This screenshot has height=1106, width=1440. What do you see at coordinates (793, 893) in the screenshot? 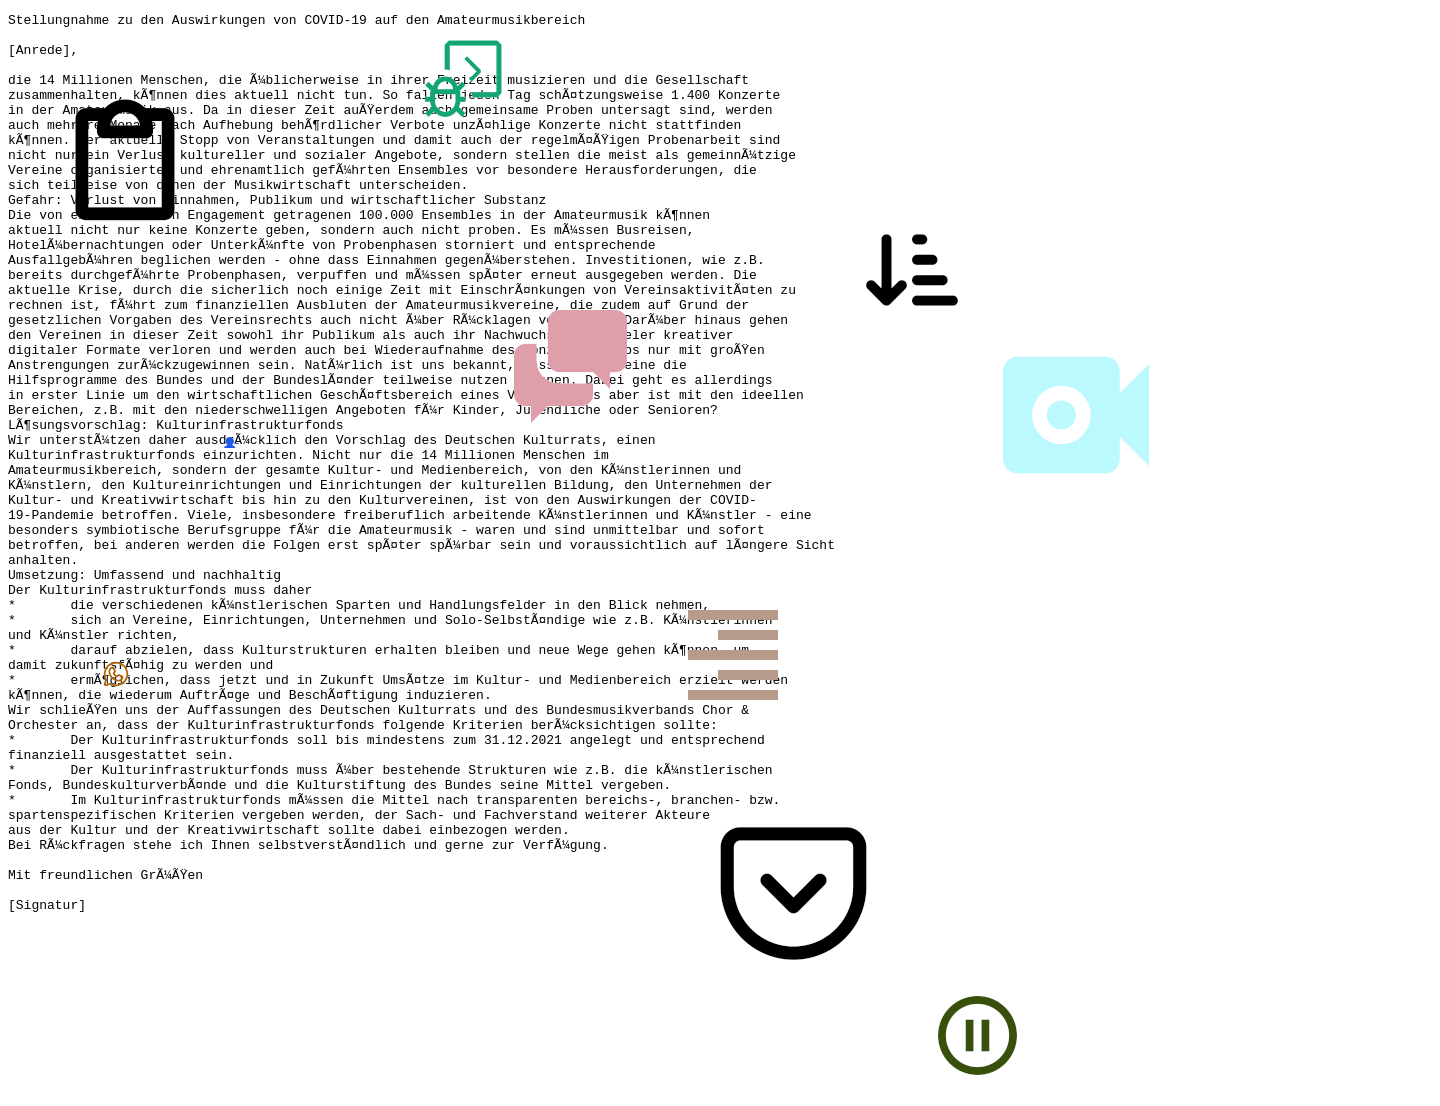
I see `save to pocket for later reading` at bounding box center [793, 893].